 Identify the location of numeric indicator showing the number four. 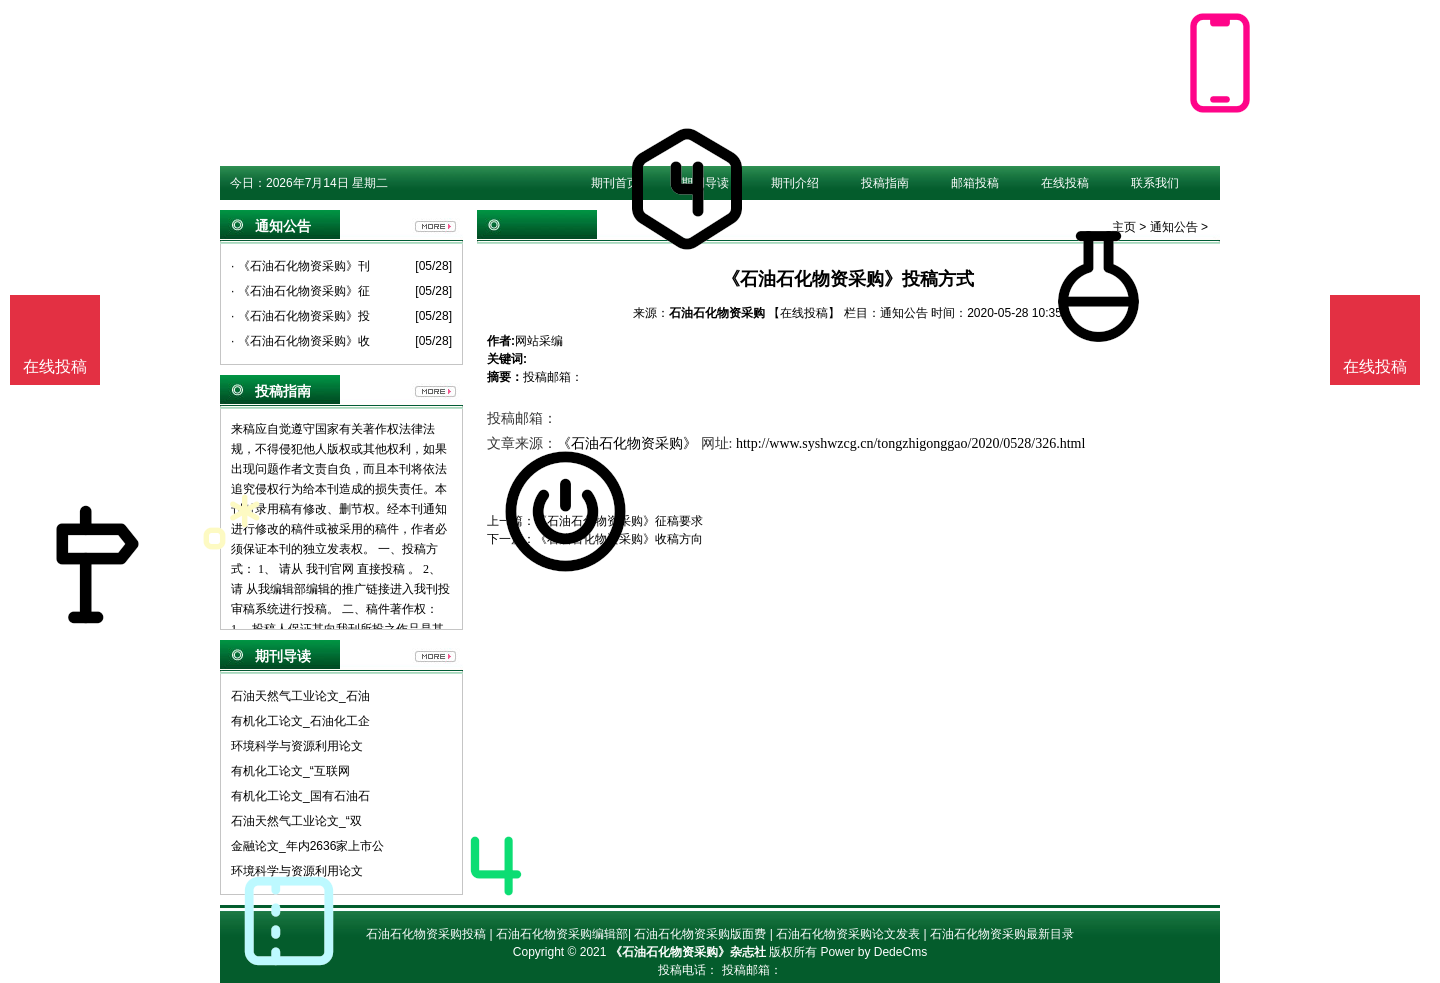
(496, 866).